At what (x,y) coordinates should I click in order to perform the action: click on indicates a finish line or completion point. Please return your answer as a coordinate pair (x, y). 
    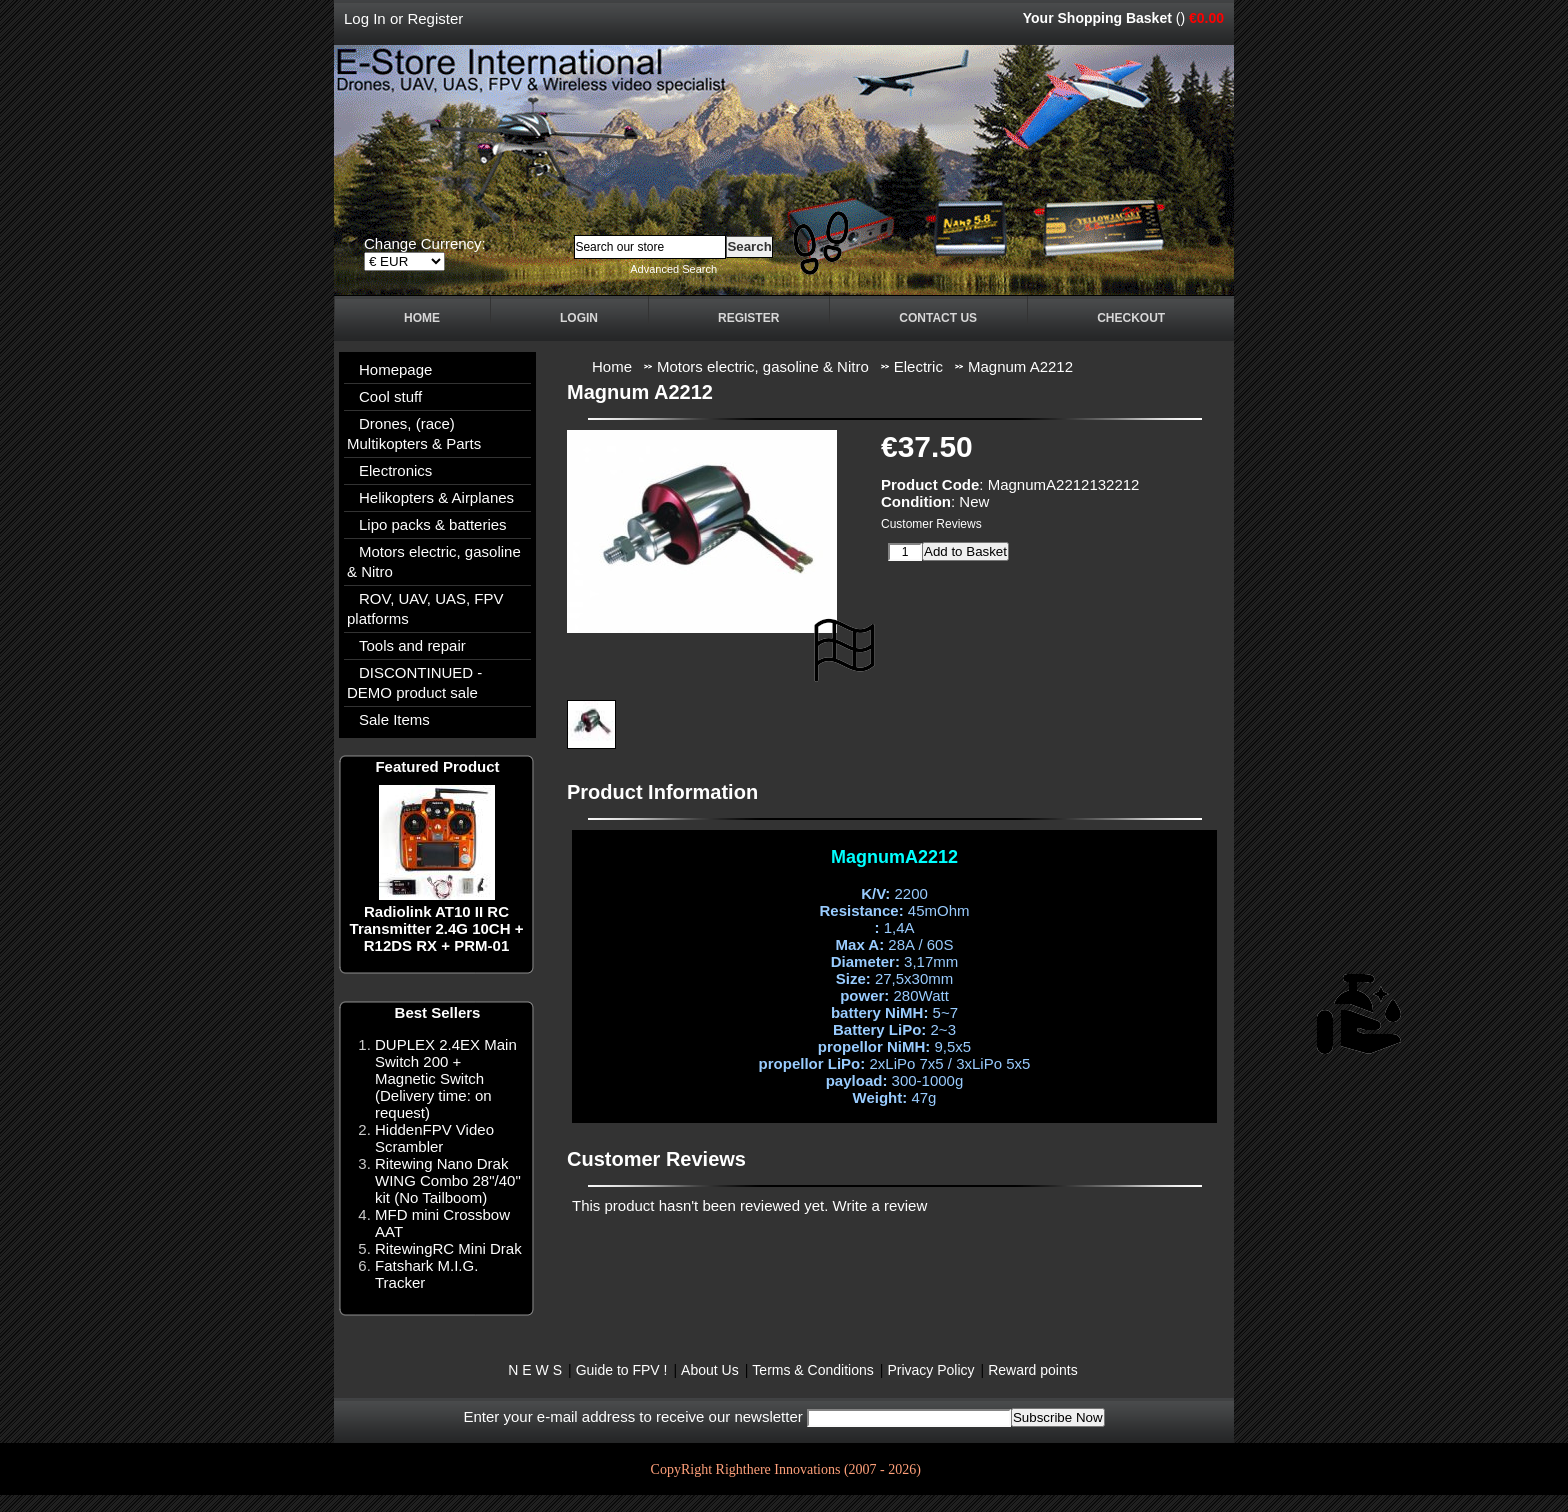
    Looking at the image, I should click on (842, 649).